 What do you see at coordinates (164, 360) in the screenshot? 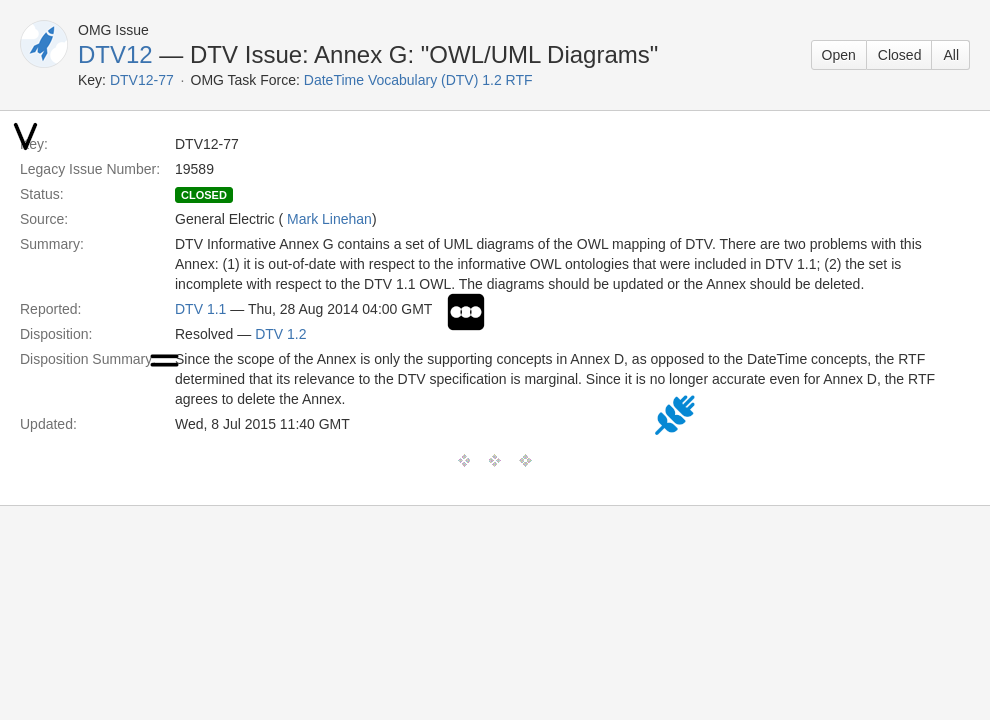
I see `reorder or rearrange items in a list` at bounding box center [164, 360].